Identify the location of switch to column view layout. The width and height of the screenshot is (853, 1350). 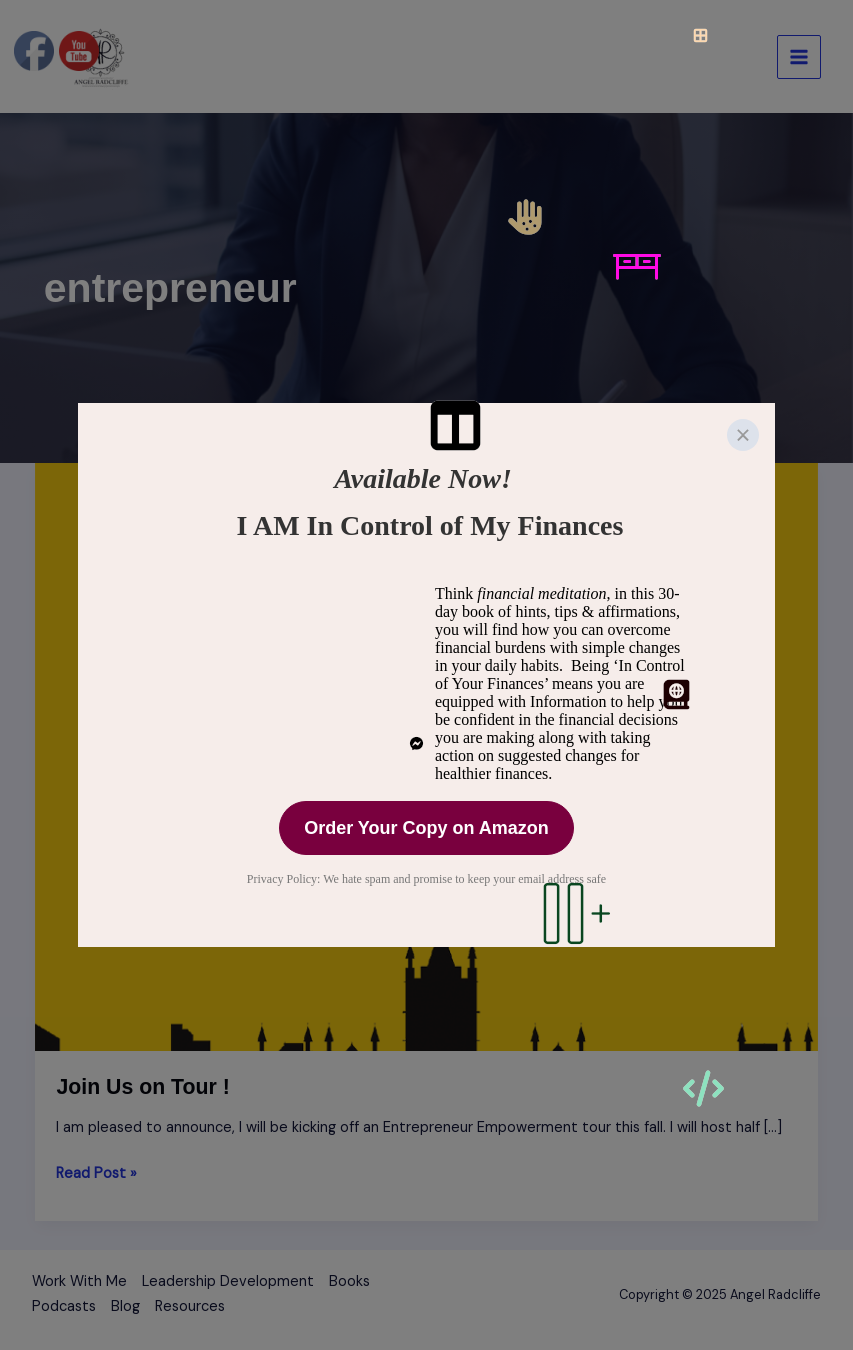
(455, 425).